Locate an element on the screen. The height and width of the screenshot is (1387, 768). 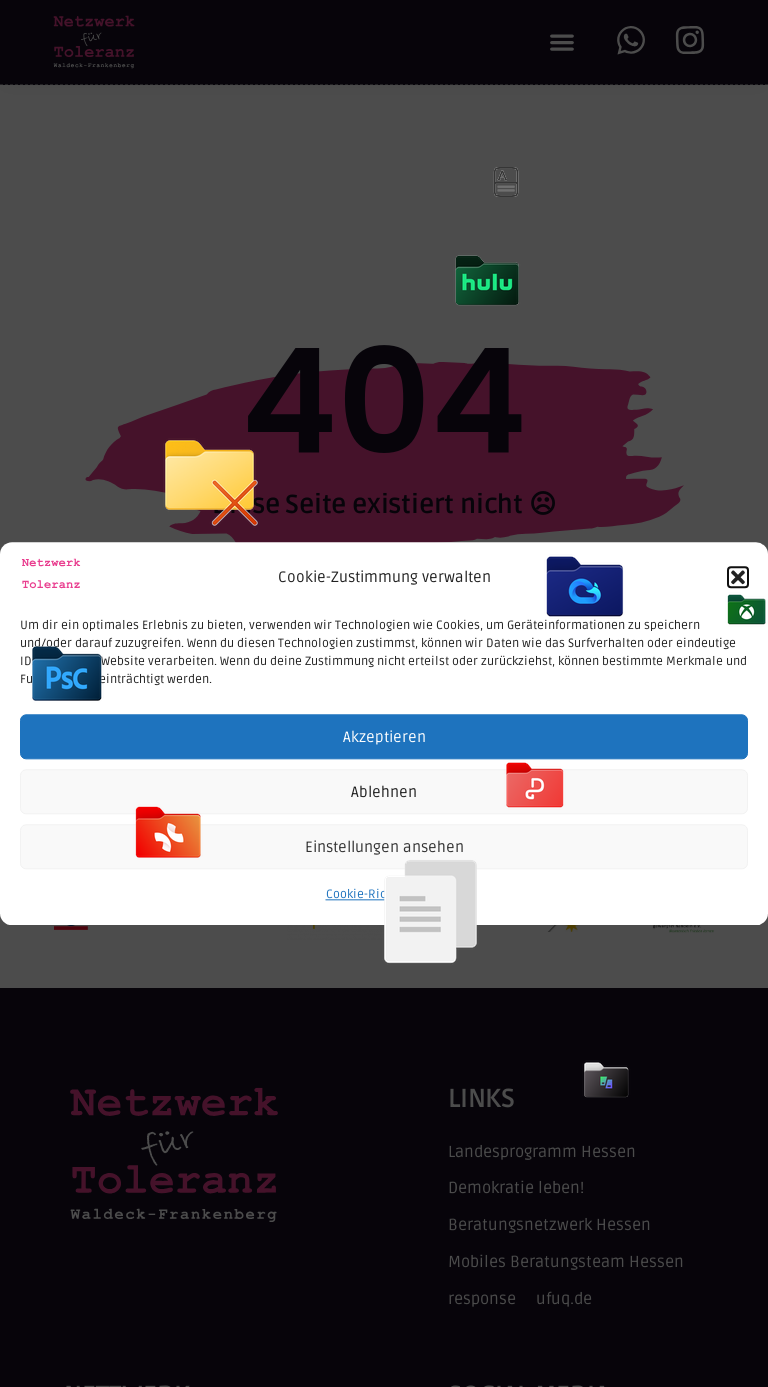
indicates a folder contains documents is located at coordinates (430, 911).